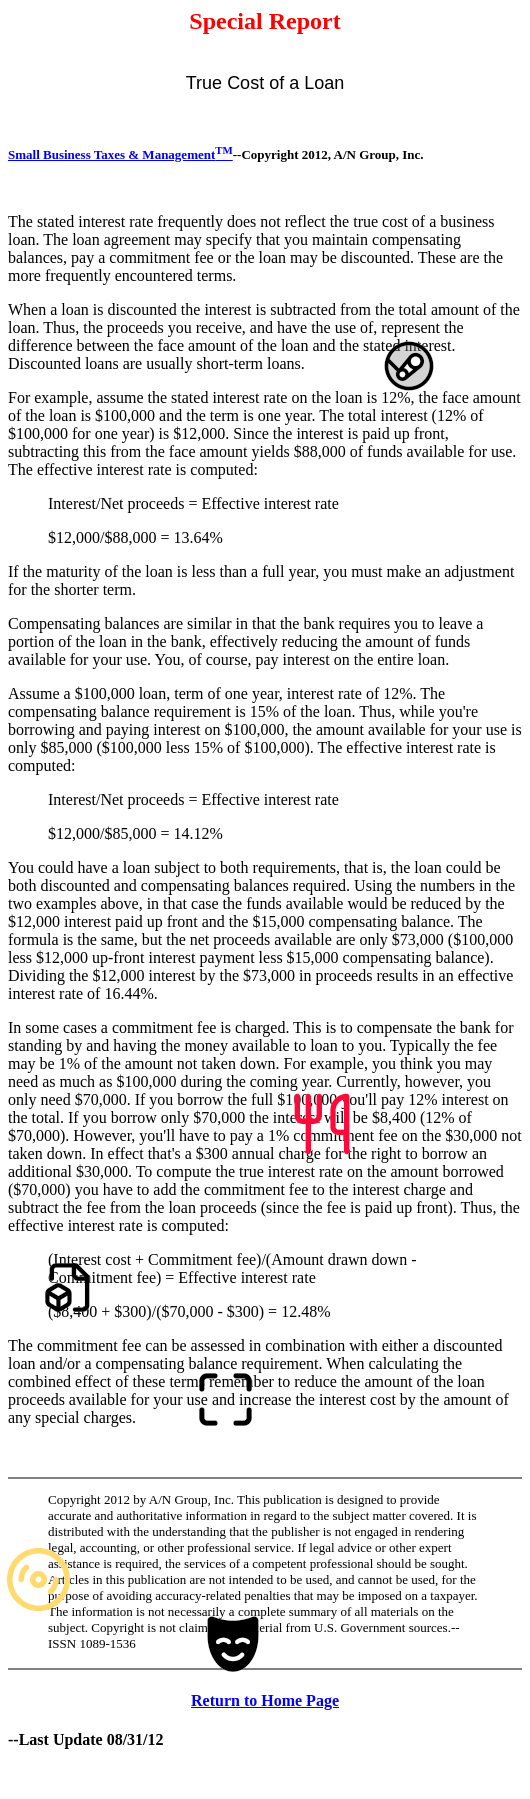  I want to click on switch to theater or entertainment mode, so click(233, 1642).